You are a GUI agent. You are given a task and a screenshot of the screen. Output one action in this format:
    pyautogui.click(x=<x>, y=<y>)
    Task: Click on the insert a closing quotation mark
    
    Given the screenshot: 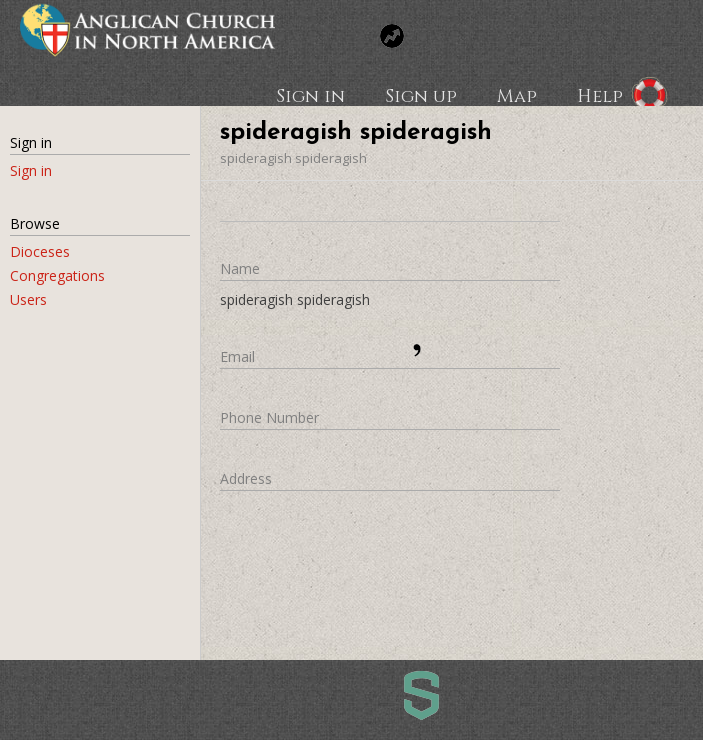 What is the action you would take?
    pyautogui.click(x=417, y=350)
    